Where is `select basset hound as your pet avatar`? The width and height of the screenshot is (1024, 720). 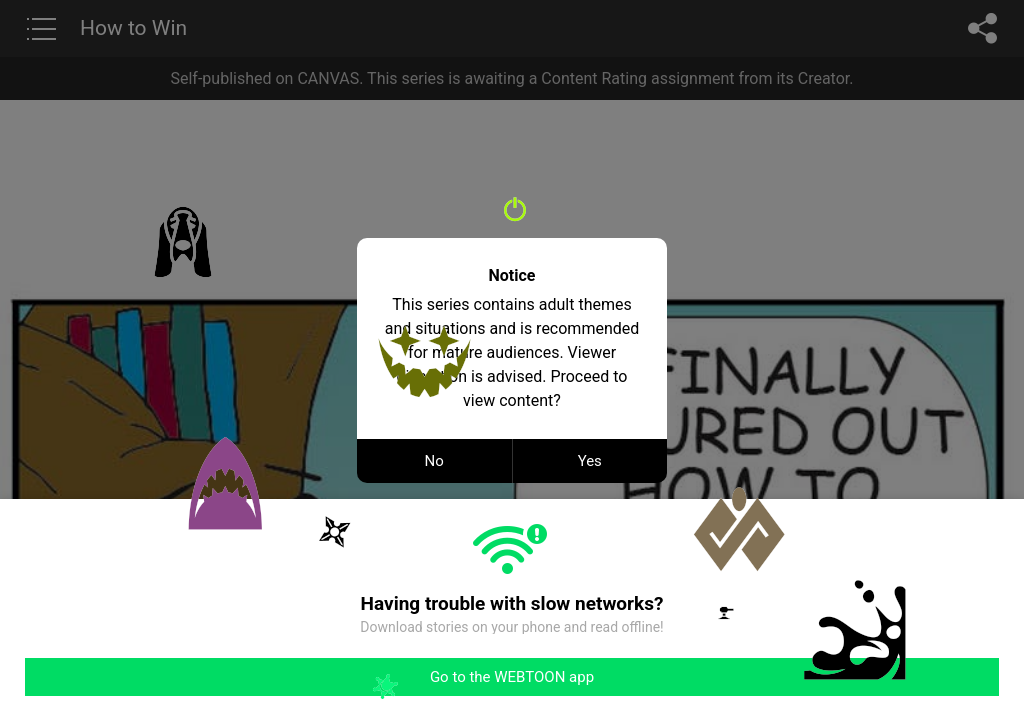 select basset hound as your pet avatar is located at coordinates (183, 242).